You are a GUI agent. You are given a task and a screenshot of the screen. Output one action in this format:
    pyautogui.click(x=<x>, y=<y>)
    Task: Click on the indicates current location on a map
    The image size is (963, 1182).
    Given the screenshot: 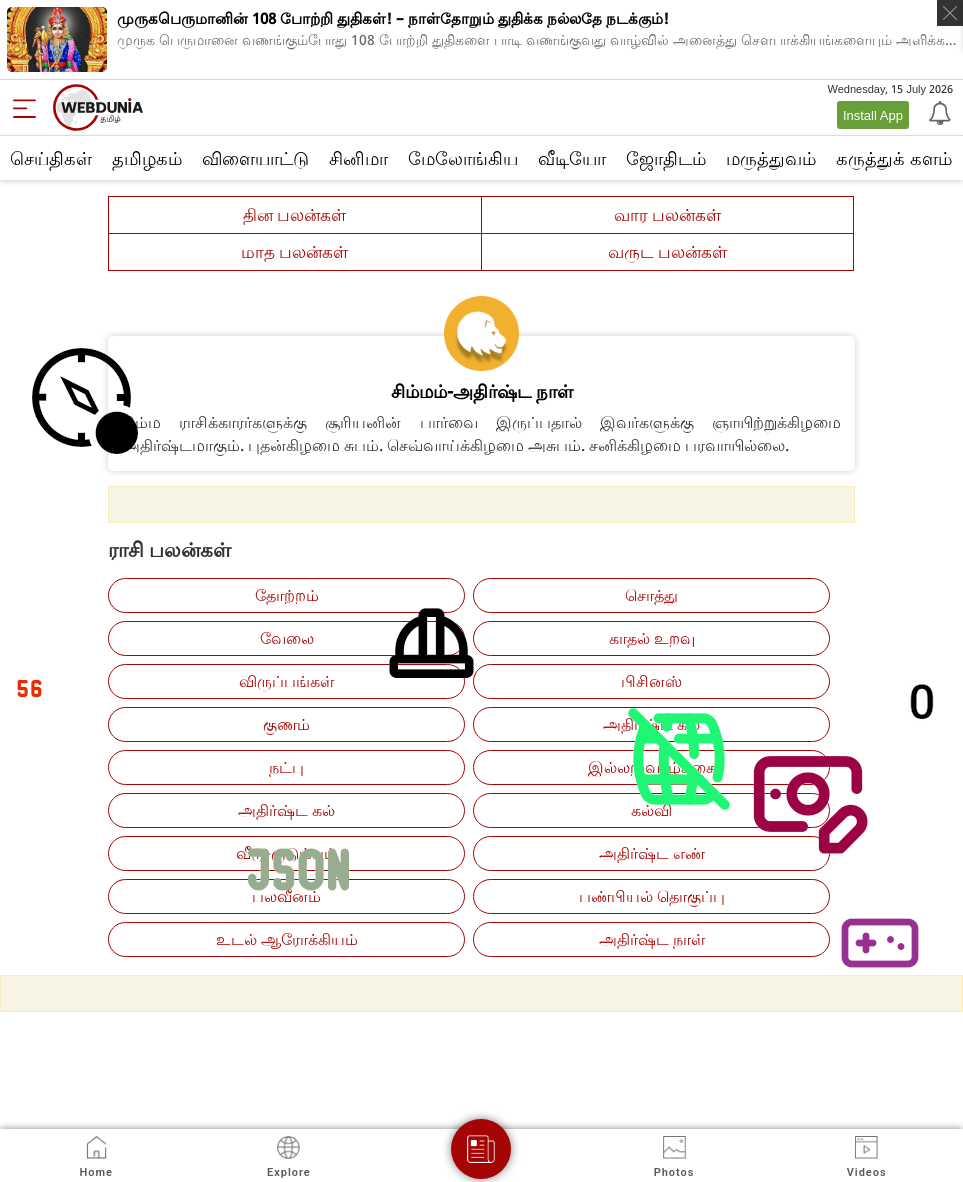 What is the action you would take?
    pyautogui.click(x=81, y=397)
    